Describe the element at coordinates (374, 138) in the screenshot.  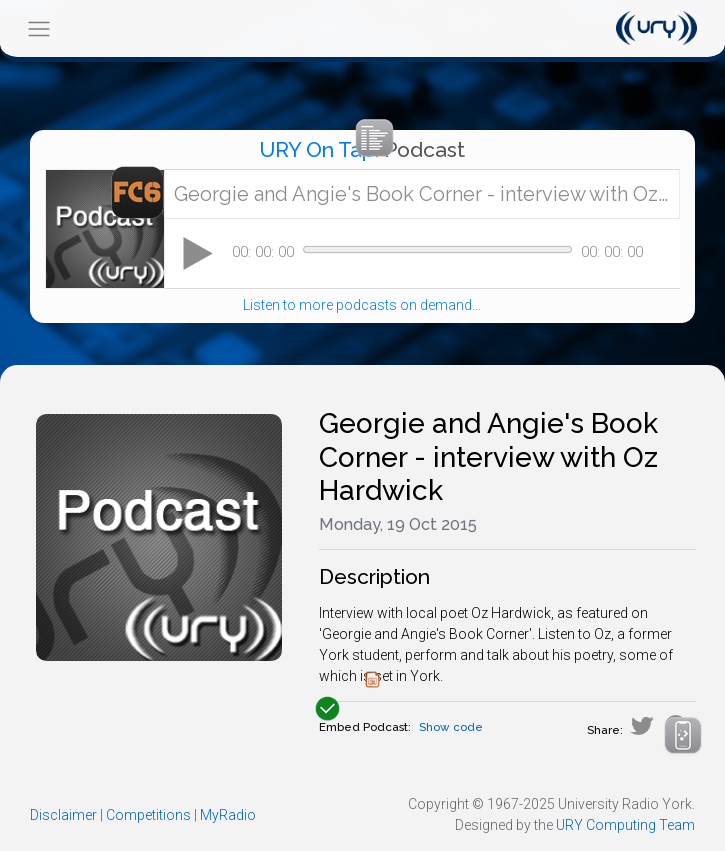
I see `access log preferences or settings` at that location.